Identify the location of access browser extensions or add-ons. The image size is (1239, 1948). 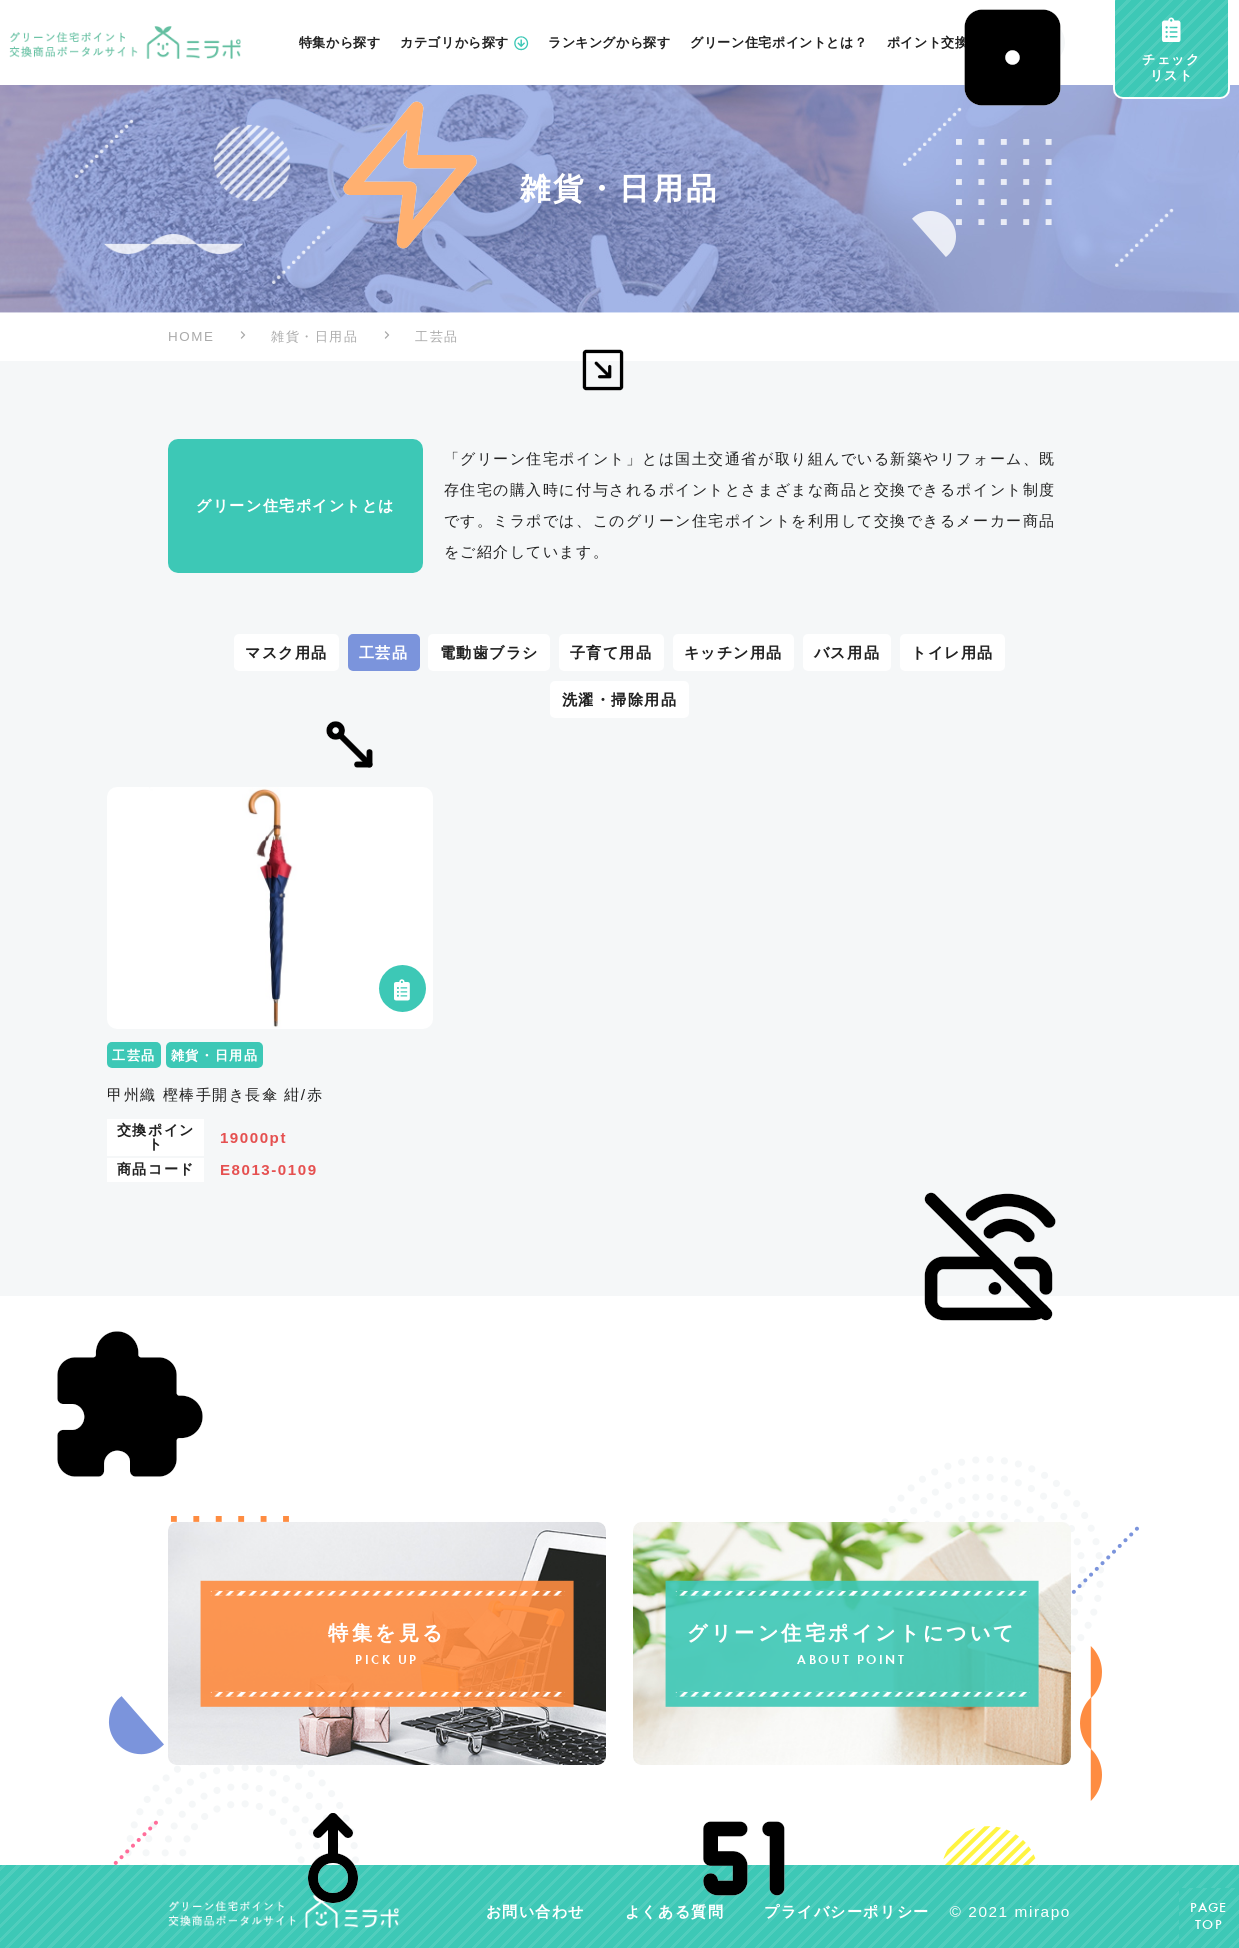
(130, 1404).